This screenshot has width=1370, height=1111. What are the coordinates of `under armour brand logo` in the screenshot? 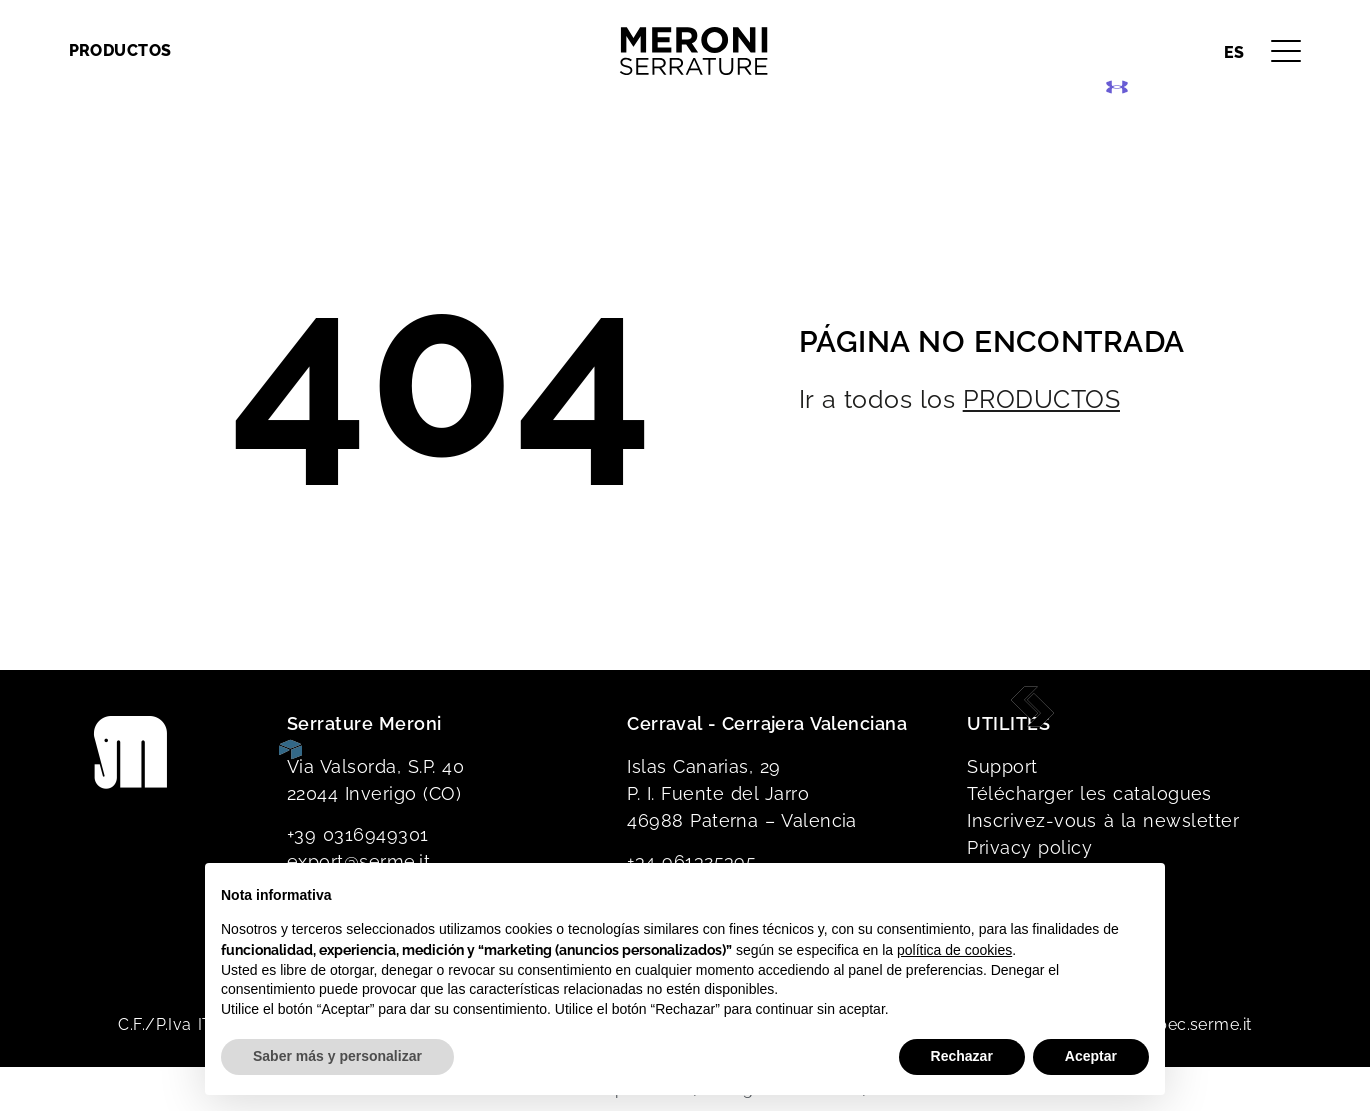 It's located at (1117, 87).